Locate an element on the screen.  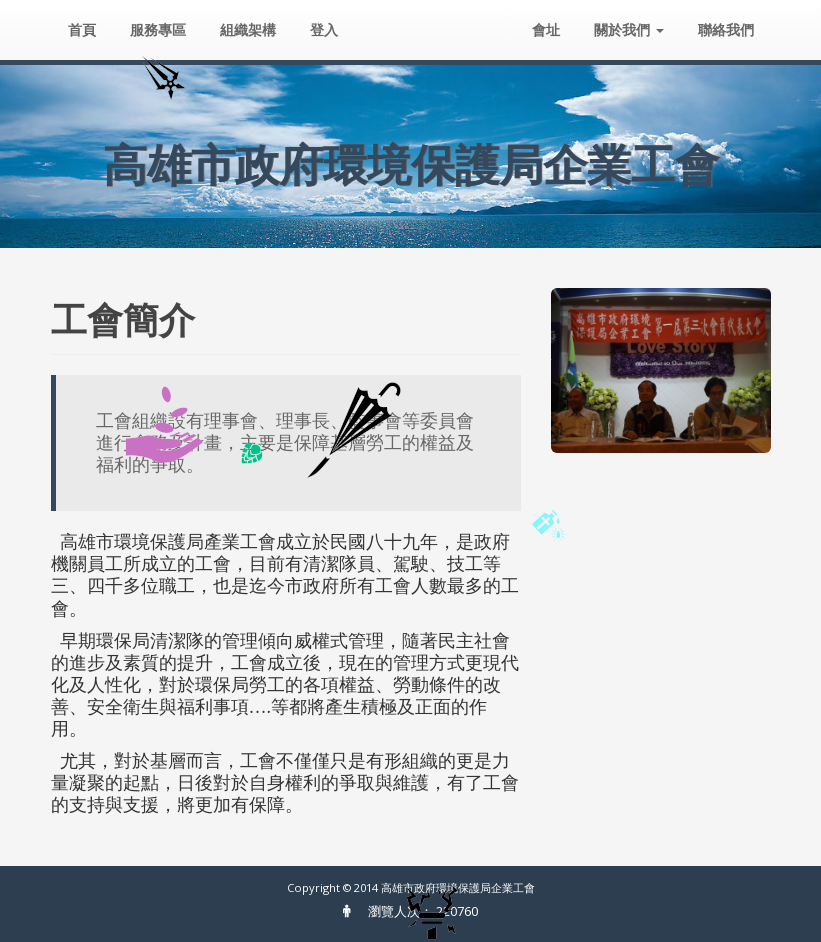
attack or throw weapon action is located at coordinates (164, 78).